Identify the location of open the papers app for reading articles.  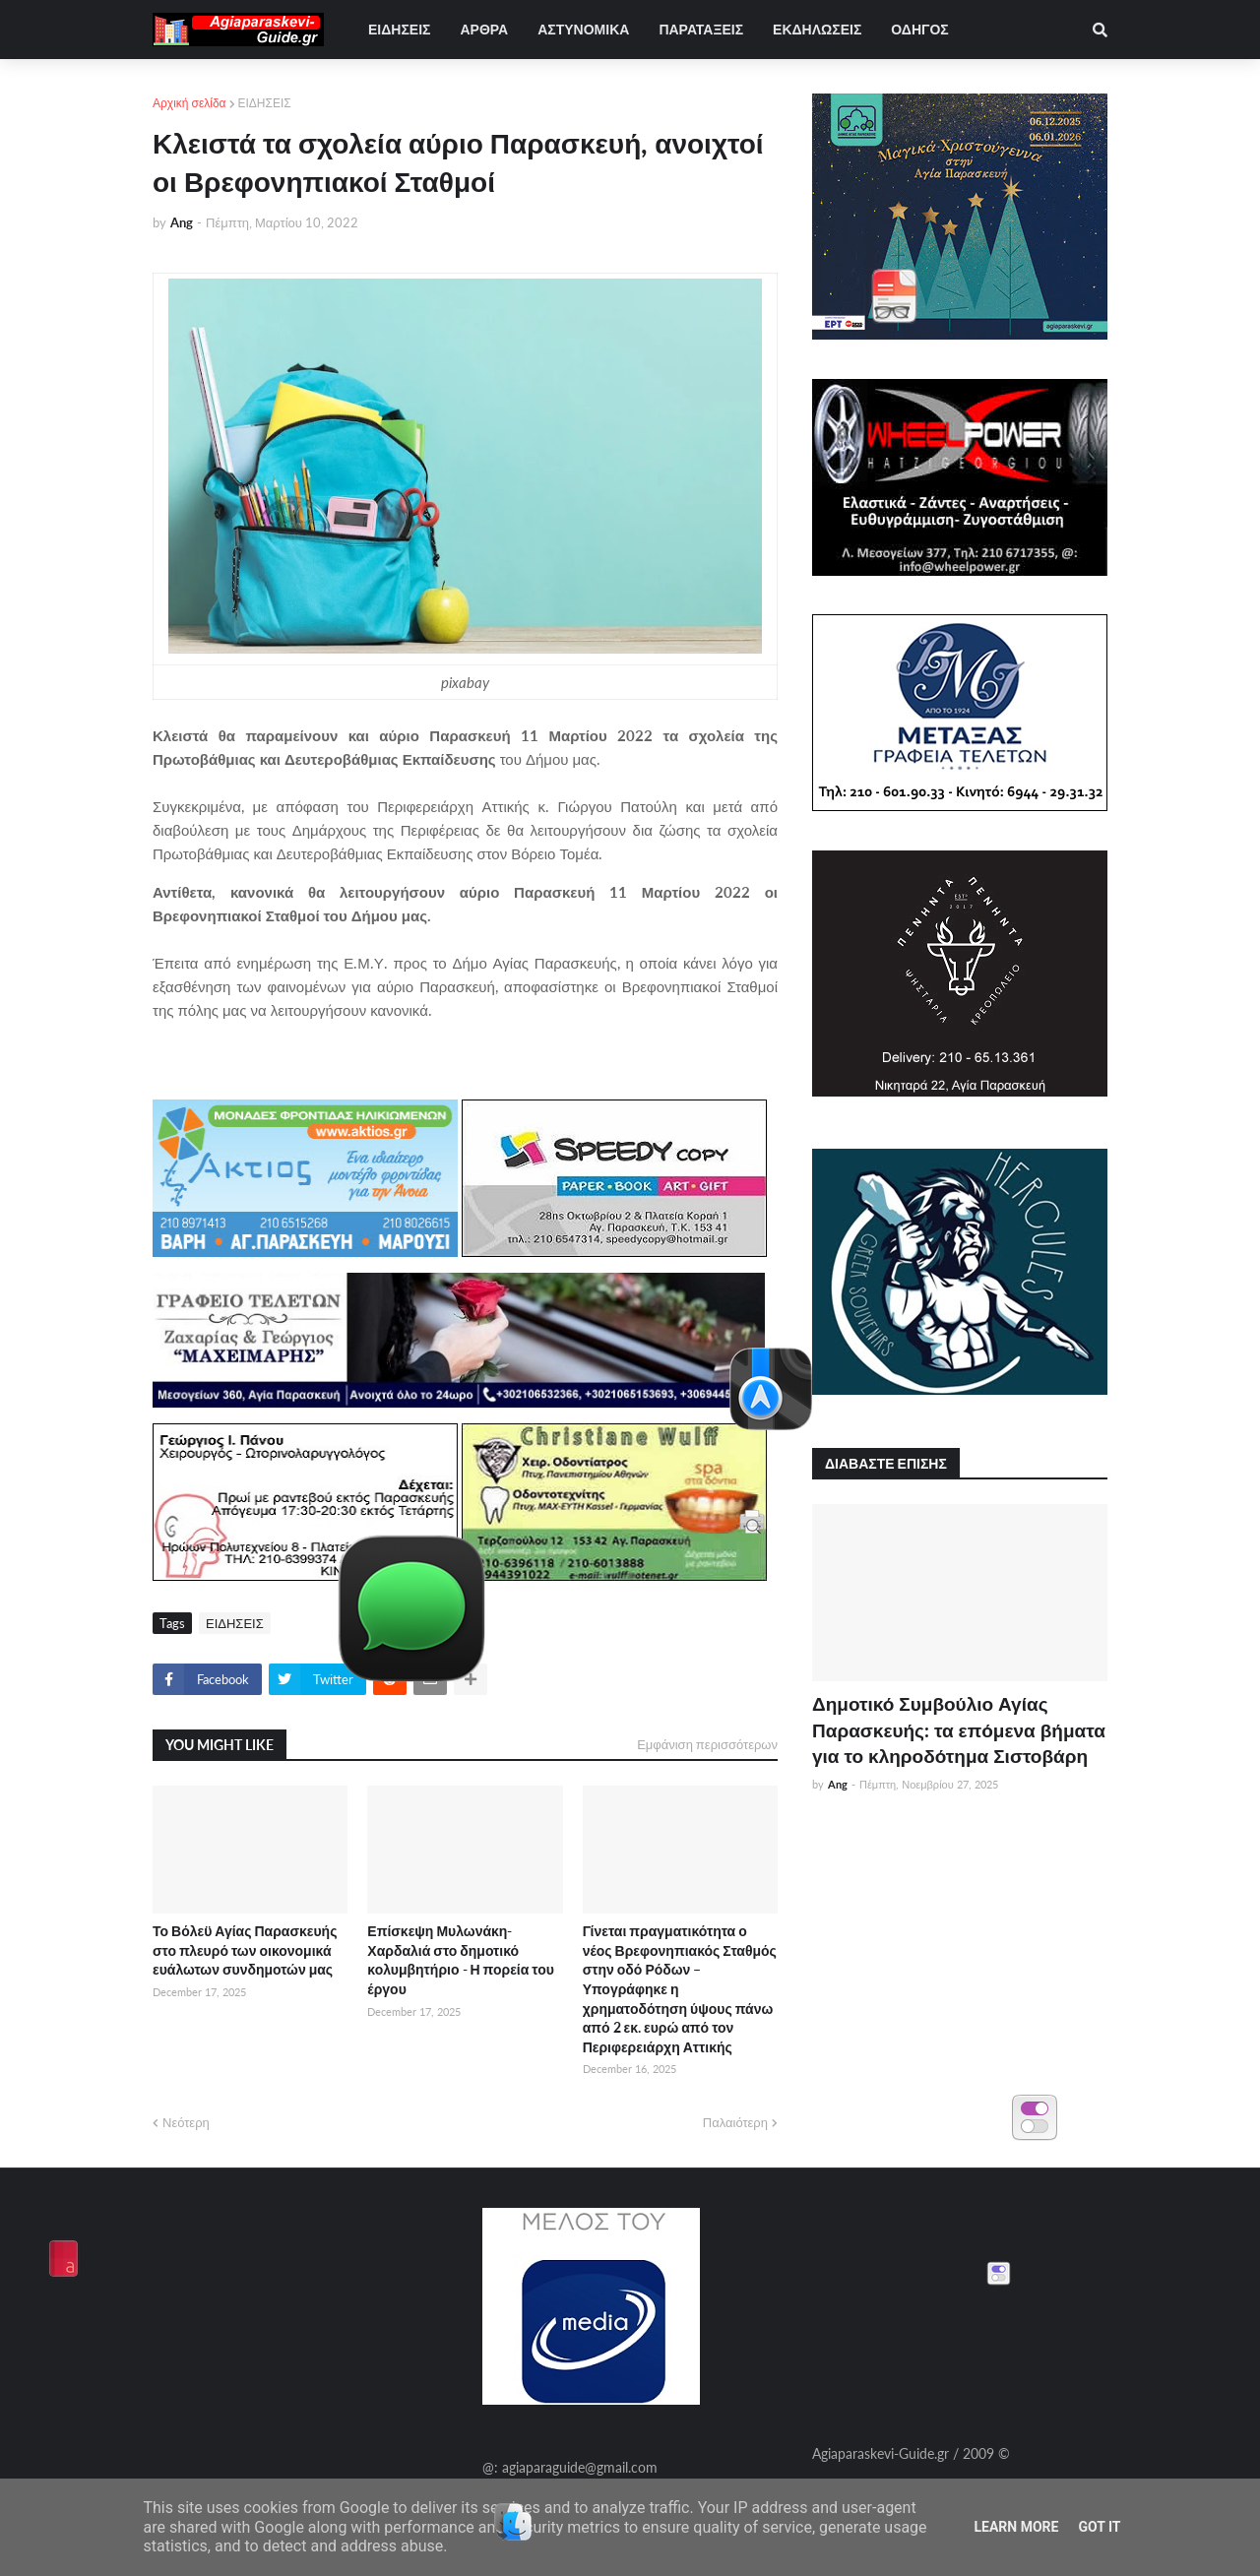
(894, 295).